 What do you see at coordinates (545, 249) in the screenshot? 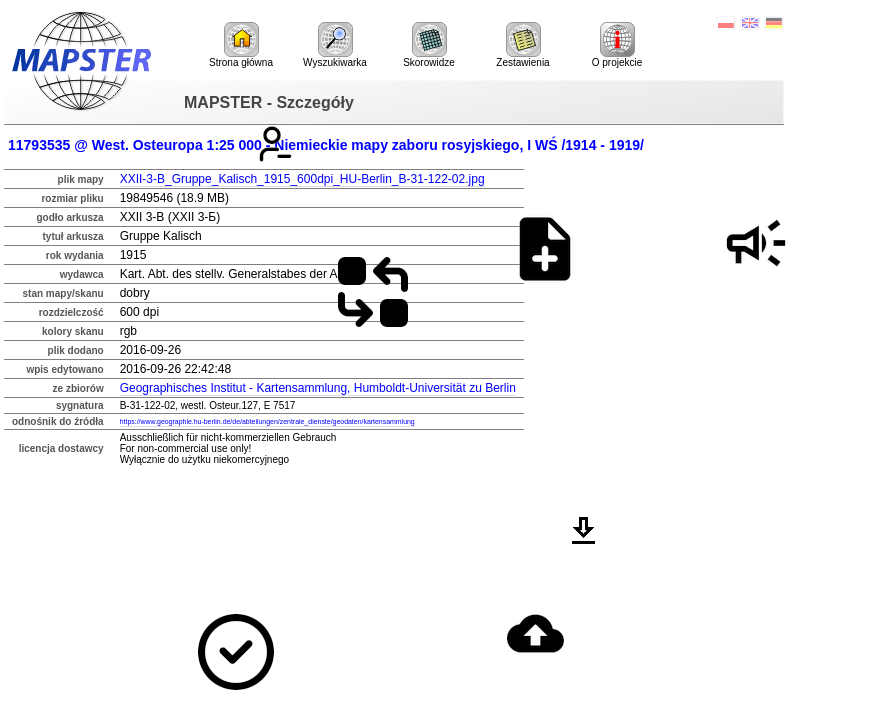
I see `create a new note` at bounding box center [545, 249].